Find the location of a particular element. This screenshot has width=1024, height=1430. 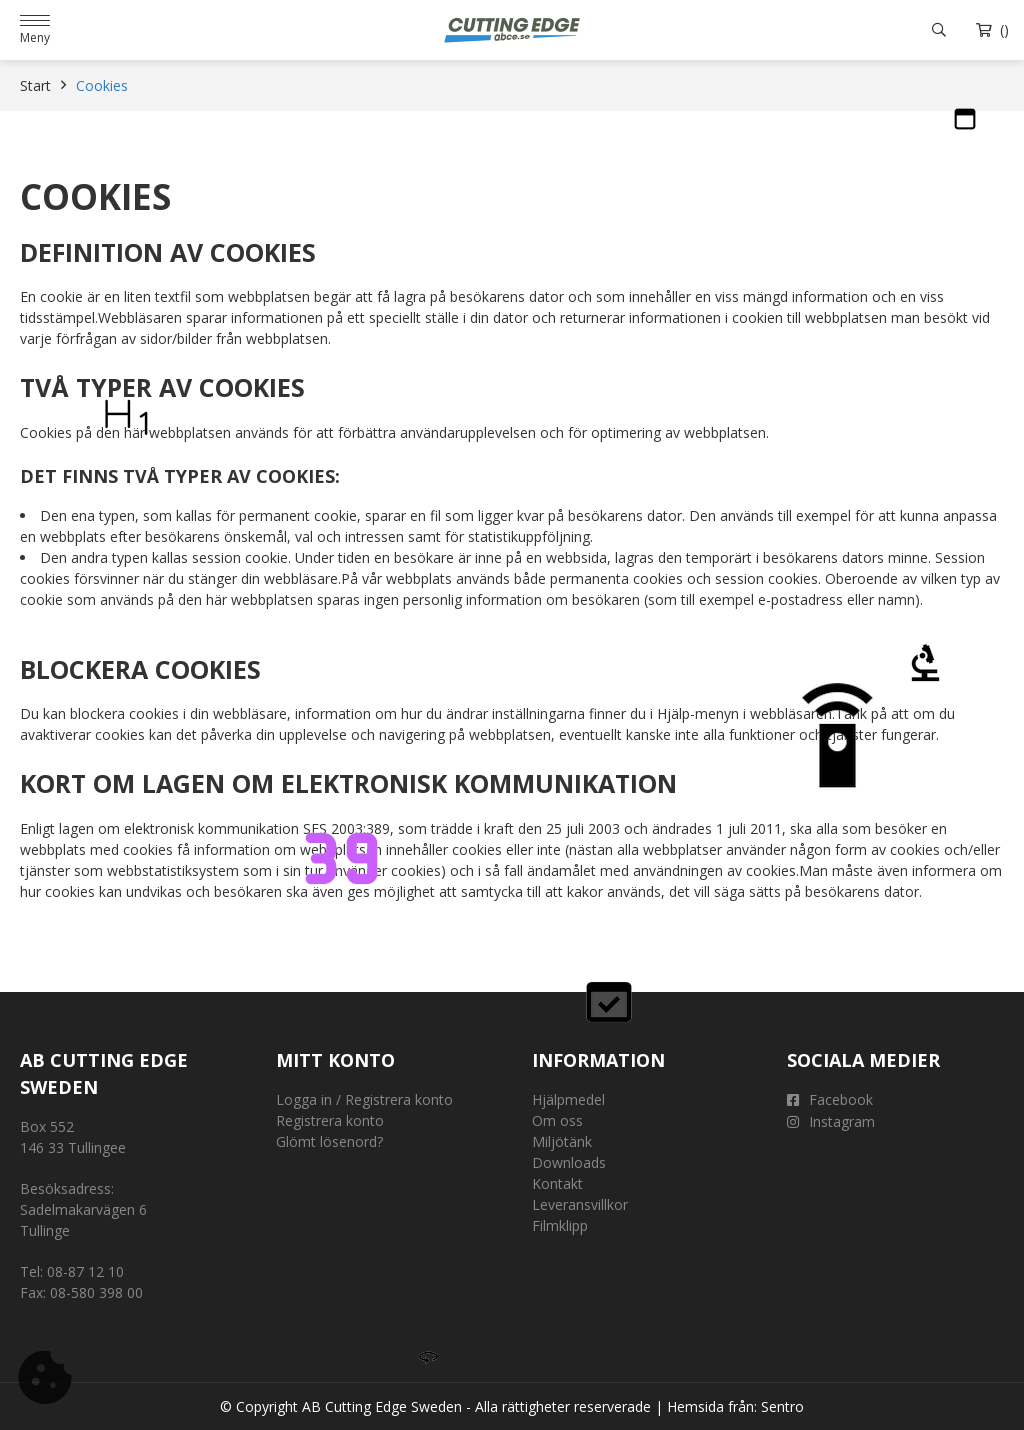

view 360-degree panorama or image is located at coordinates (428, 1356).